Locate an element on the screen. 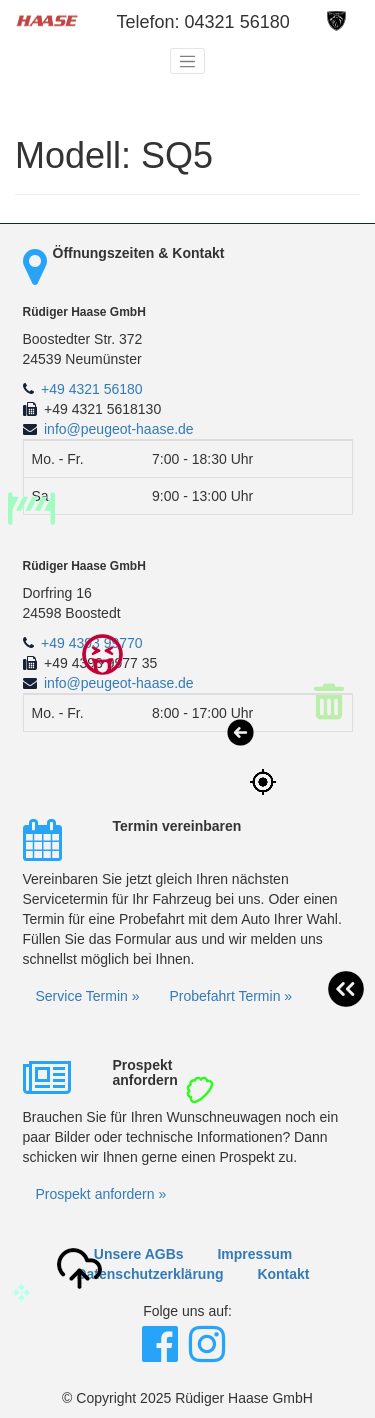 This screenshot has height=1418, width=375. go back to the beginning is located at coordinates (346, 989).